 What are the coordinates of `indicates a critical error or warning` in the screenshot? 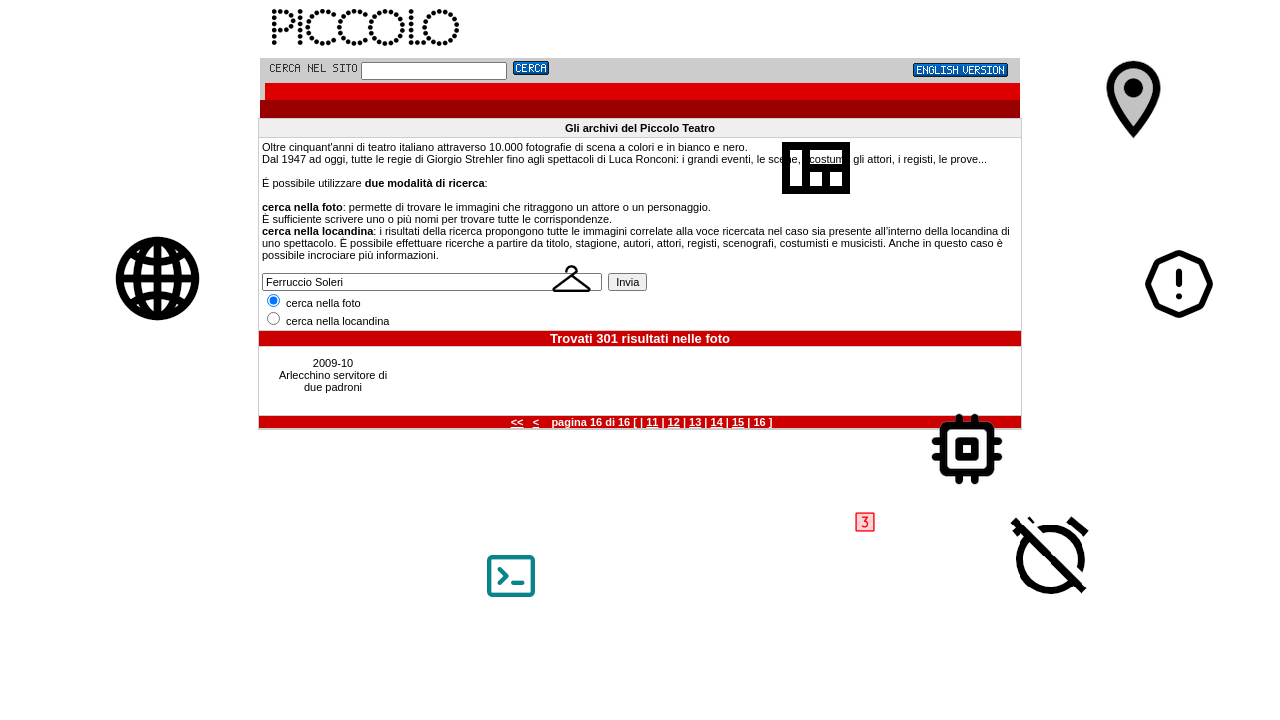 It's located at (1179, 284).